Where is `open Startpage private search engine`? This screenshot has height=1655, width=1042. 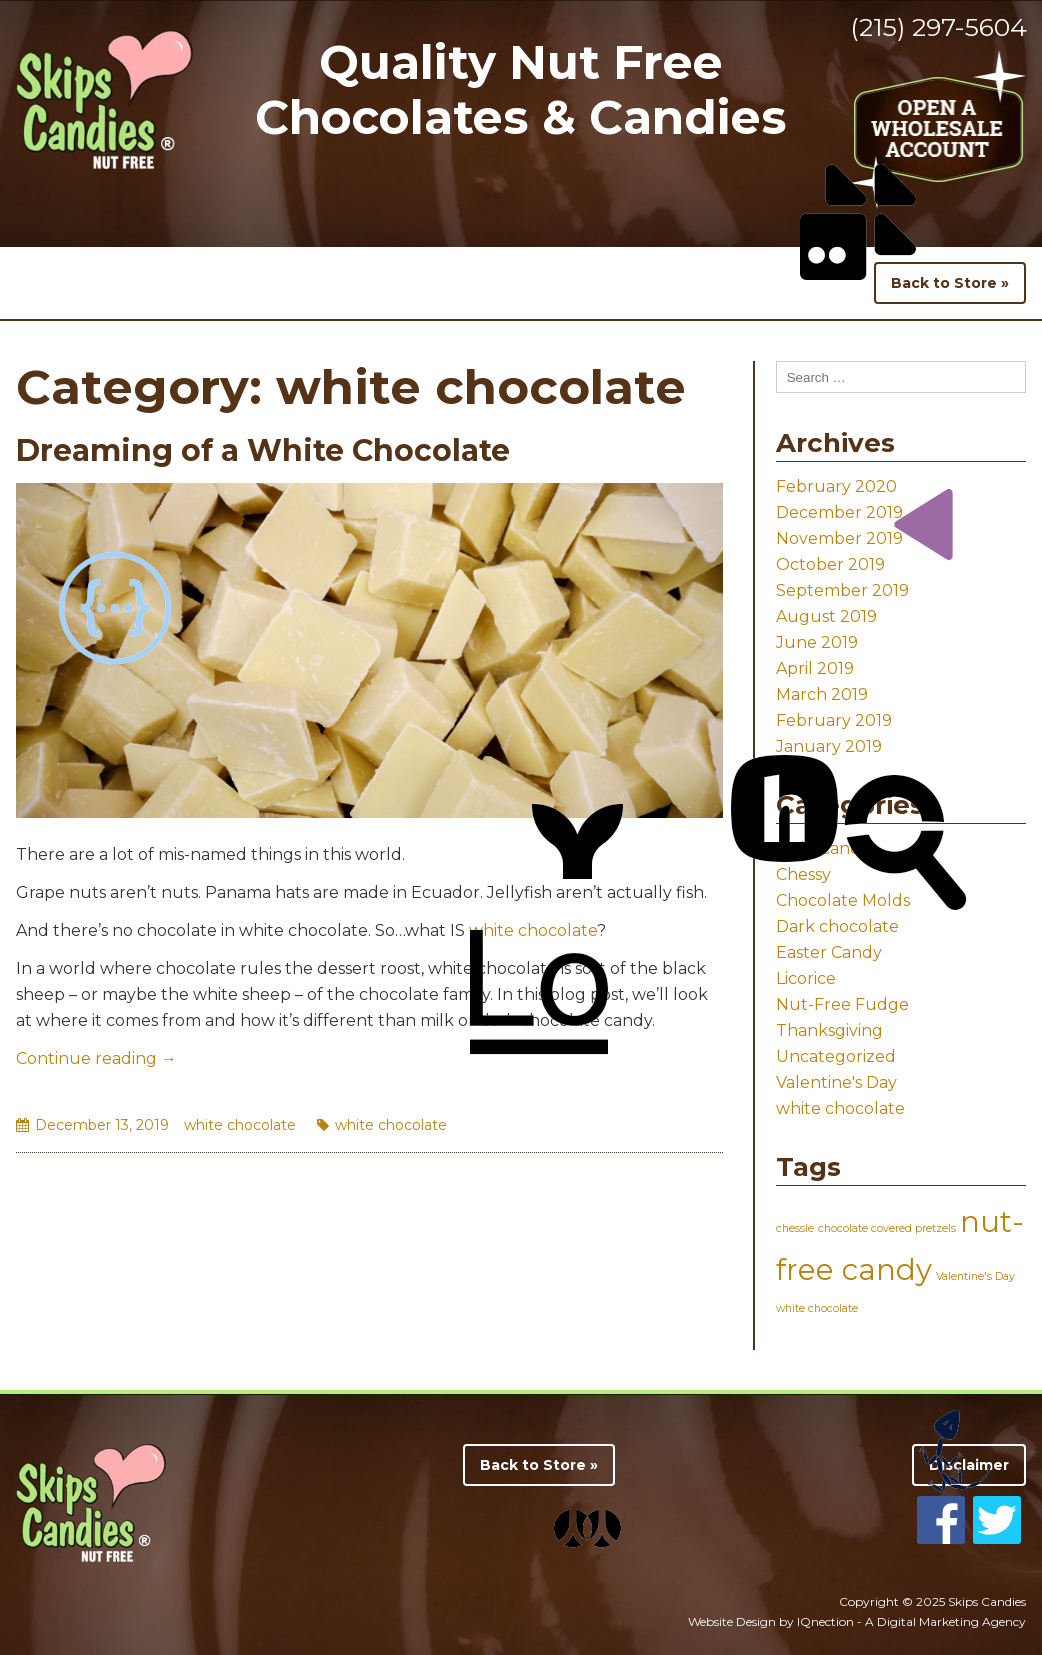
open Startpage private search engine is located at coordinates (905, 842).